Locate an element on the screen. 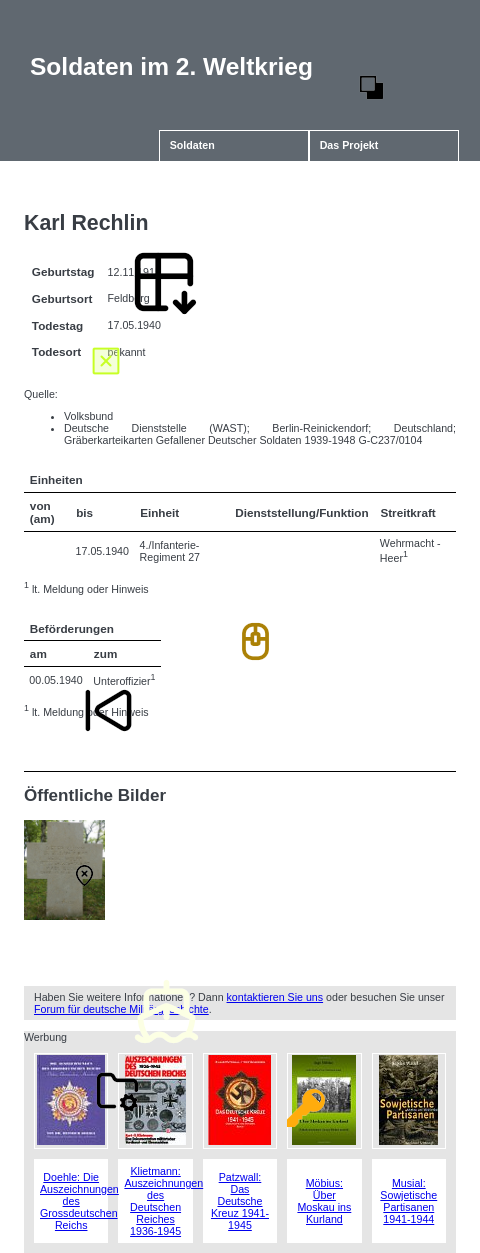  access security or login settings is located at coordinates (306, 1108).